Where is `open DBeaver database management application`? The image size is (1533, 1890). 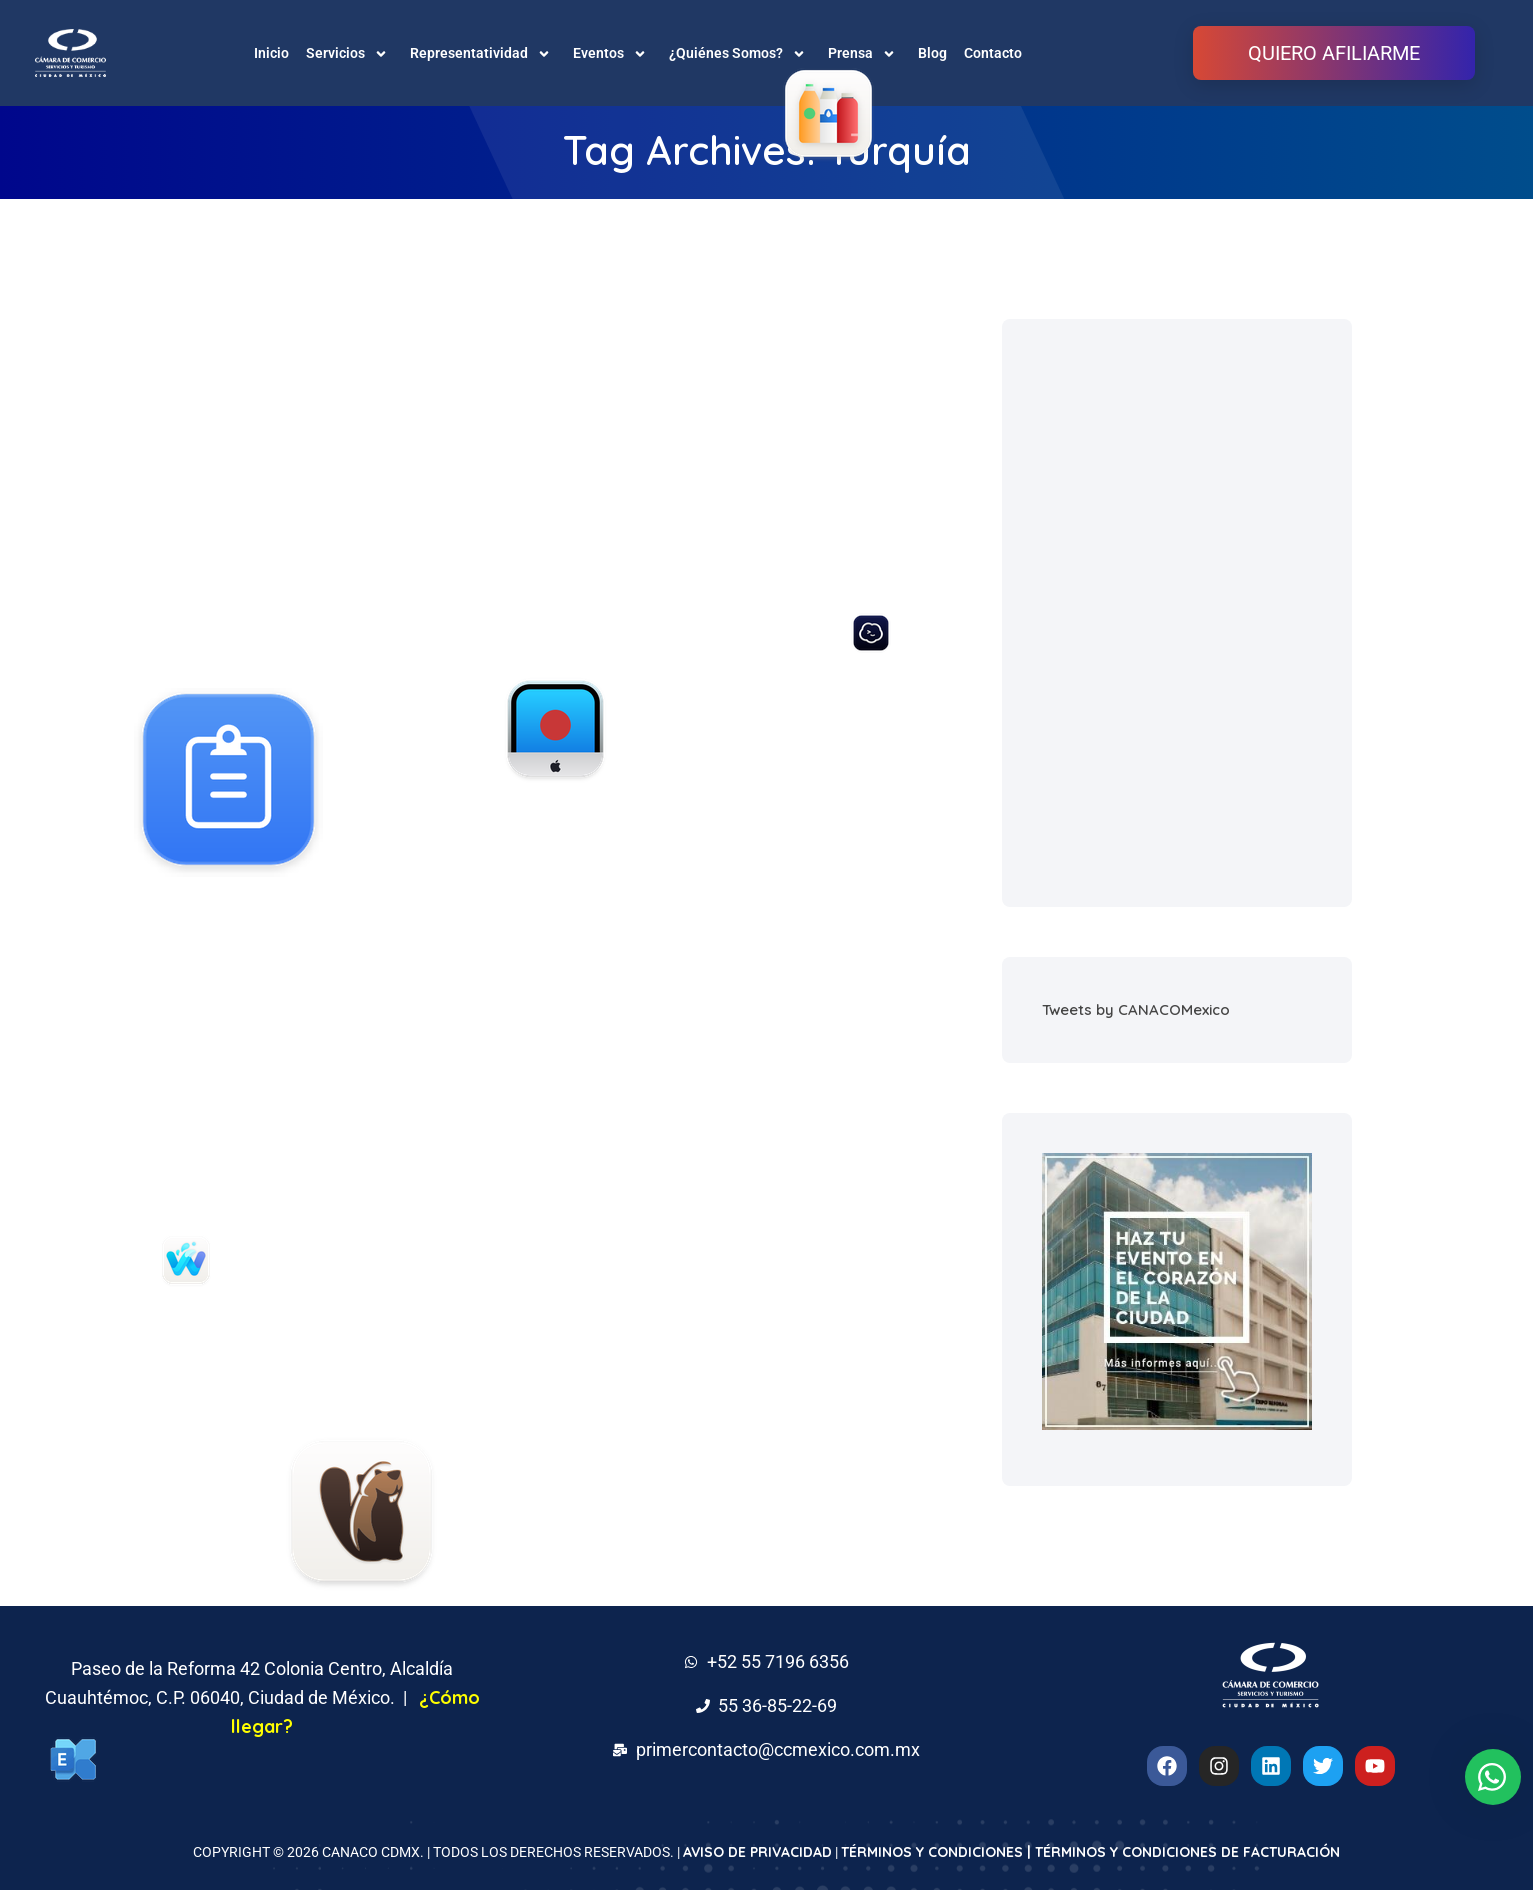 open DBeaver database management application is located at coordinates (361, 1511).